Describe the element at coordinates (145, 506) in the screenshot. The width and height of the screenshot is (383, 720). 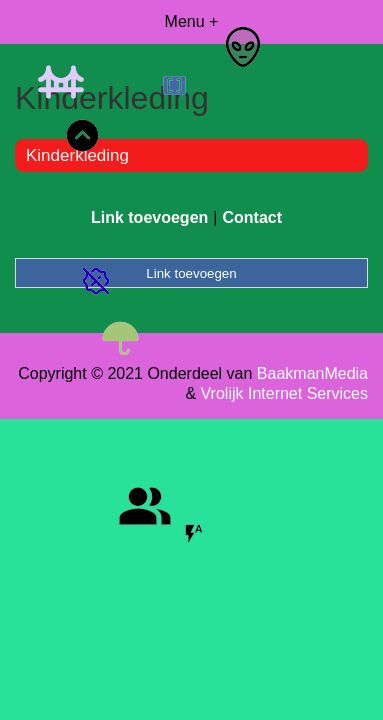
I see `view contacts or people list` at that location.